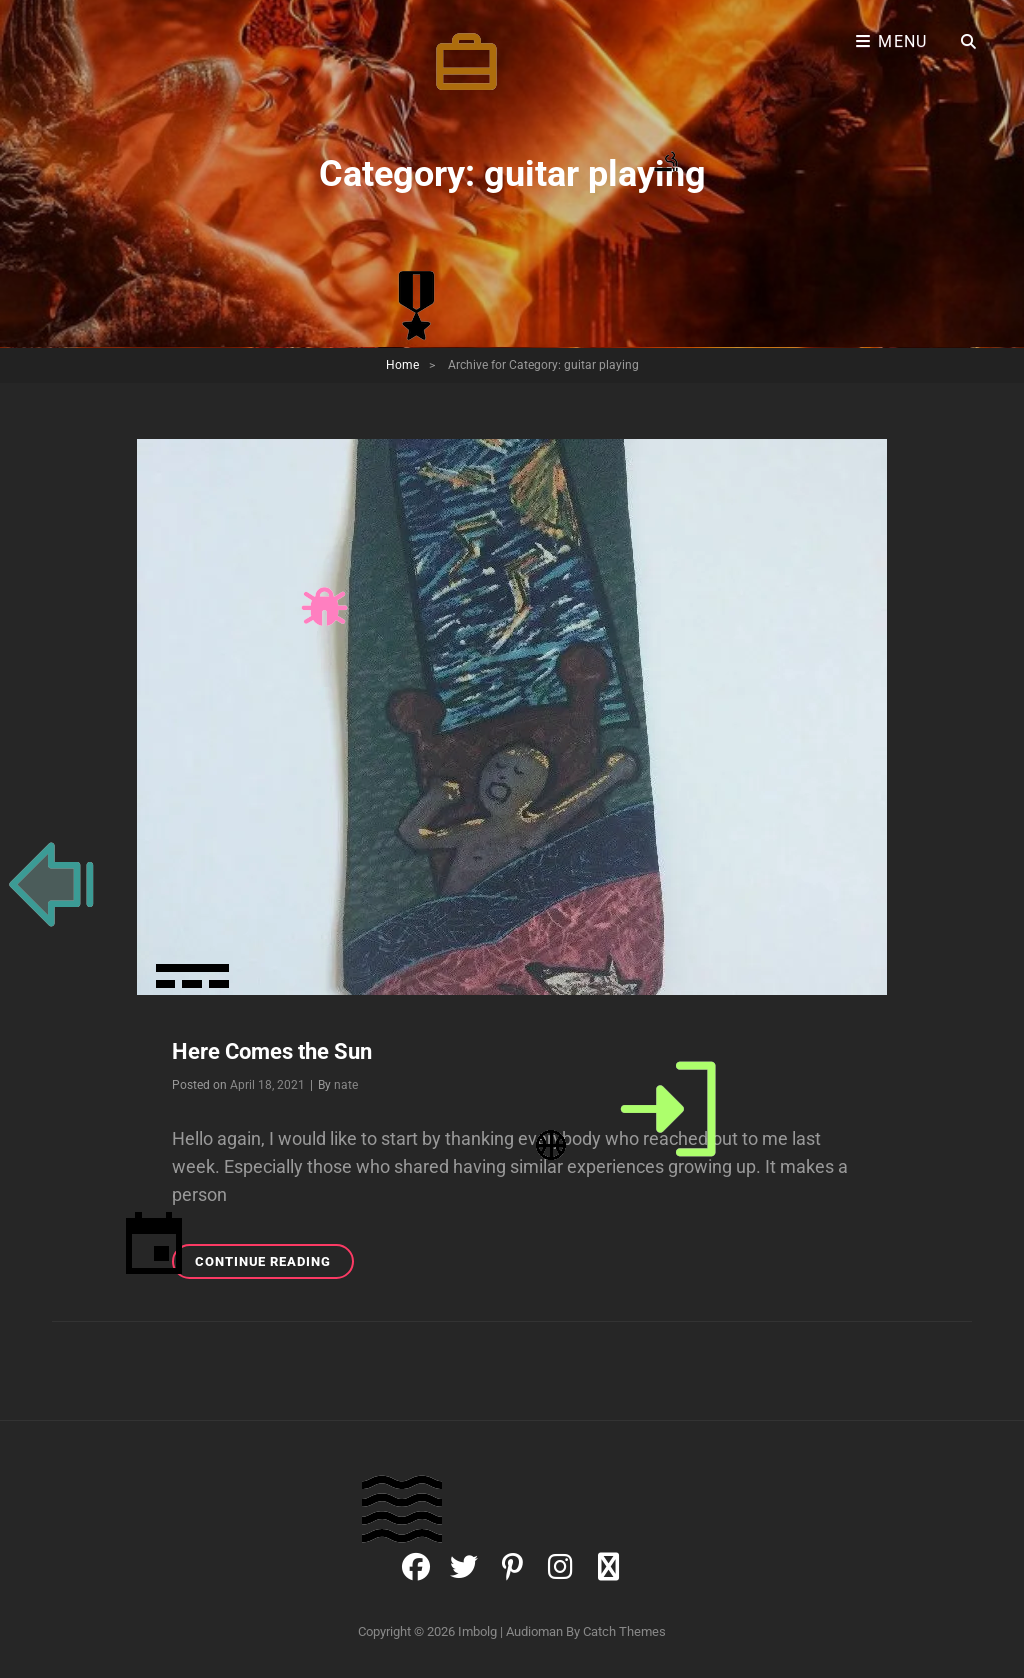  Describe the element at coordinates (54, 884) in the screenshot. I see `go back to previous screen` at that location.